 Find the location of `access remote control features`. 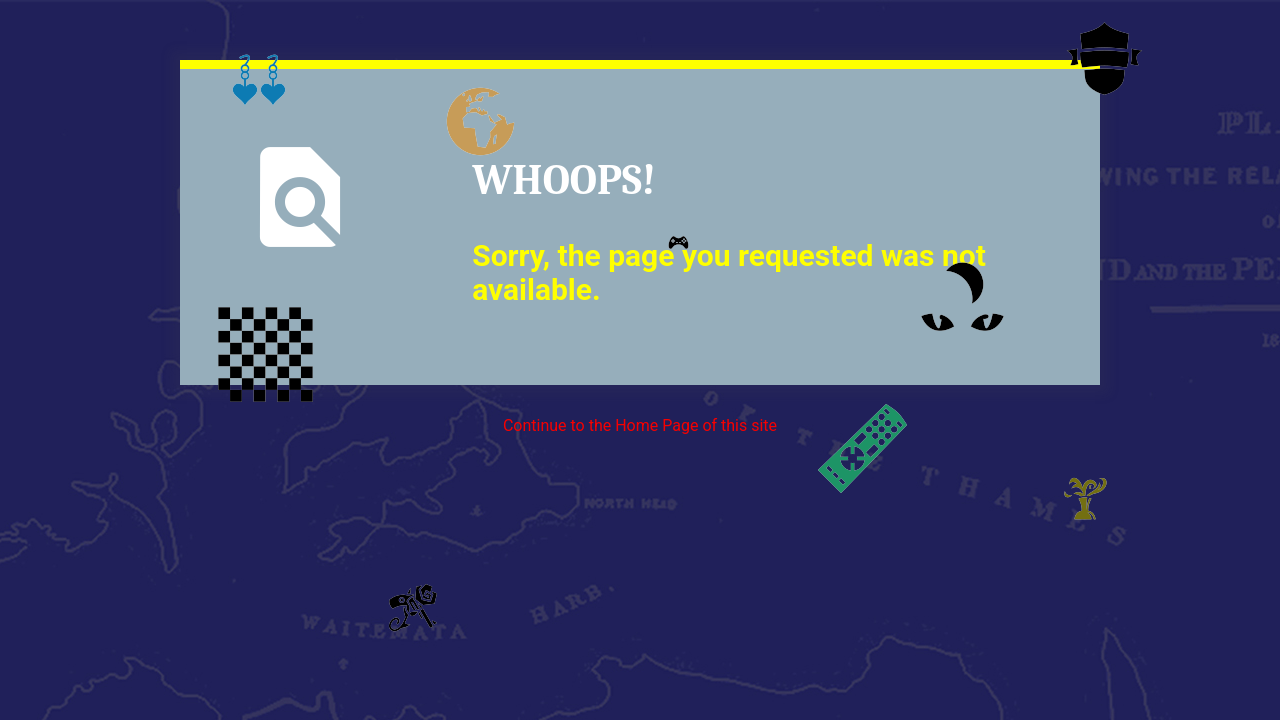

access remote control features is located at coordinates (862, 447).